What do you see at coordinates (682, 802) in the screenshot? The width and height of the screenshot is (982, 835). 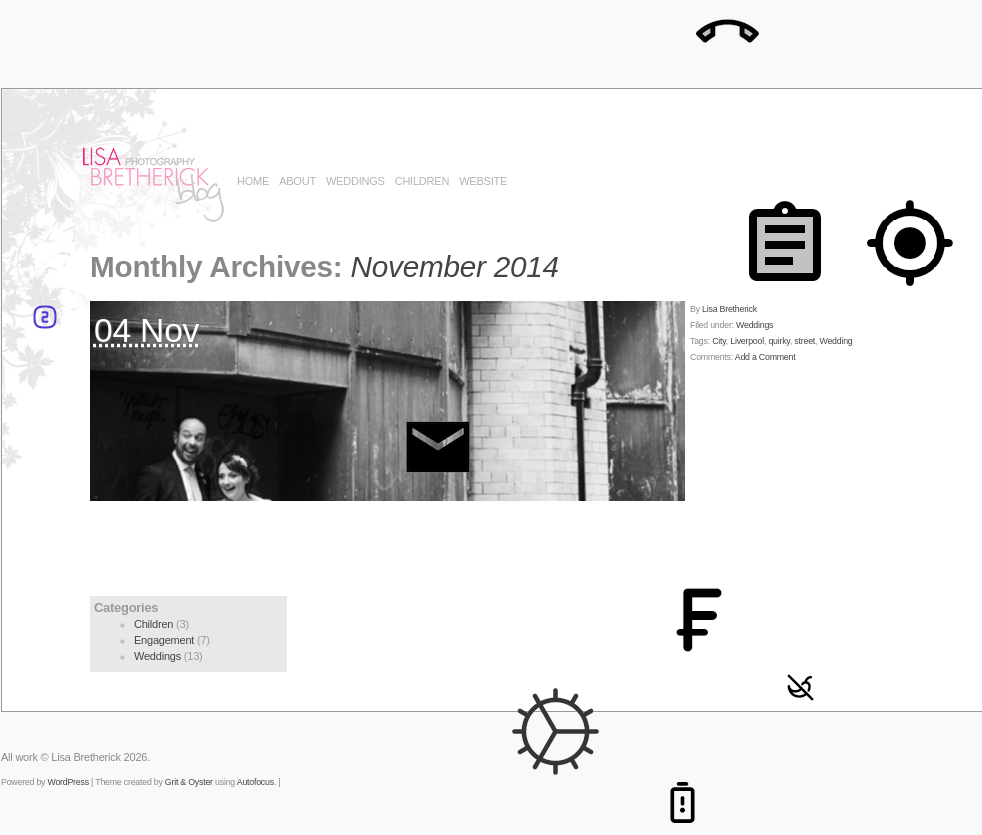 I see `indicates low battery warning` at bounding box center [682, 802].